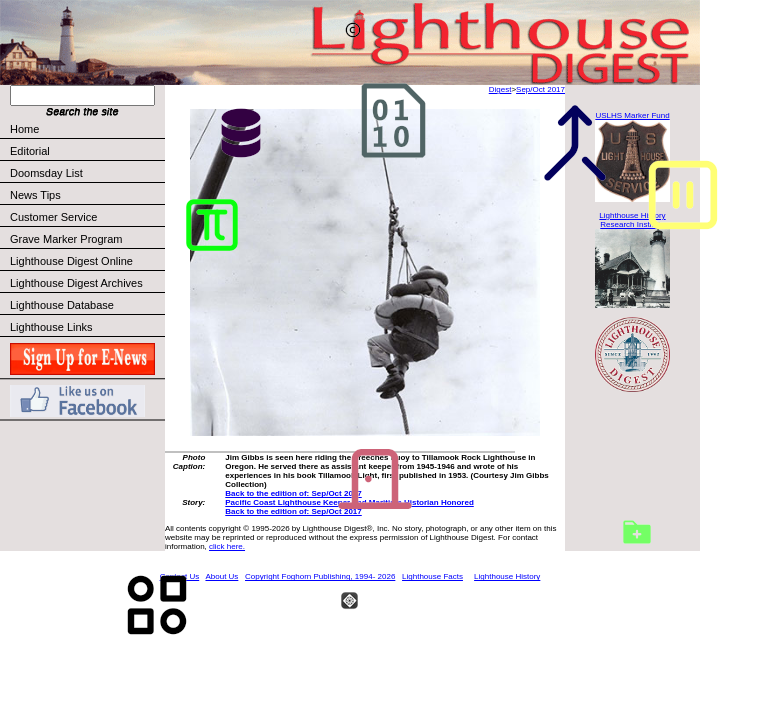  I want to click on view or open a binary file, so click(393, 120).